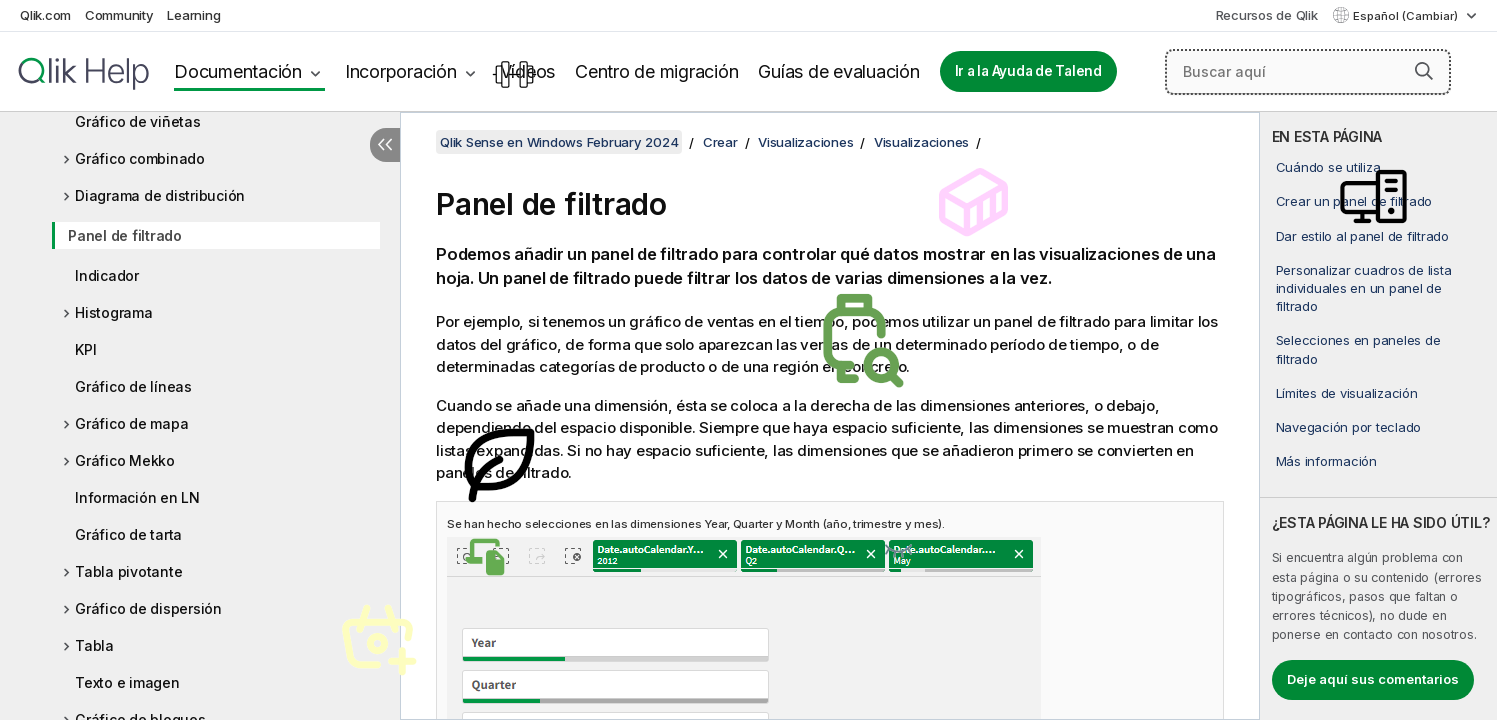 The image size is (1497, 720). What do you see at coordinates (499, 463) in the screenshot?
I see `view eco-friendly or sustainable options` at bounding box center [499, 463].